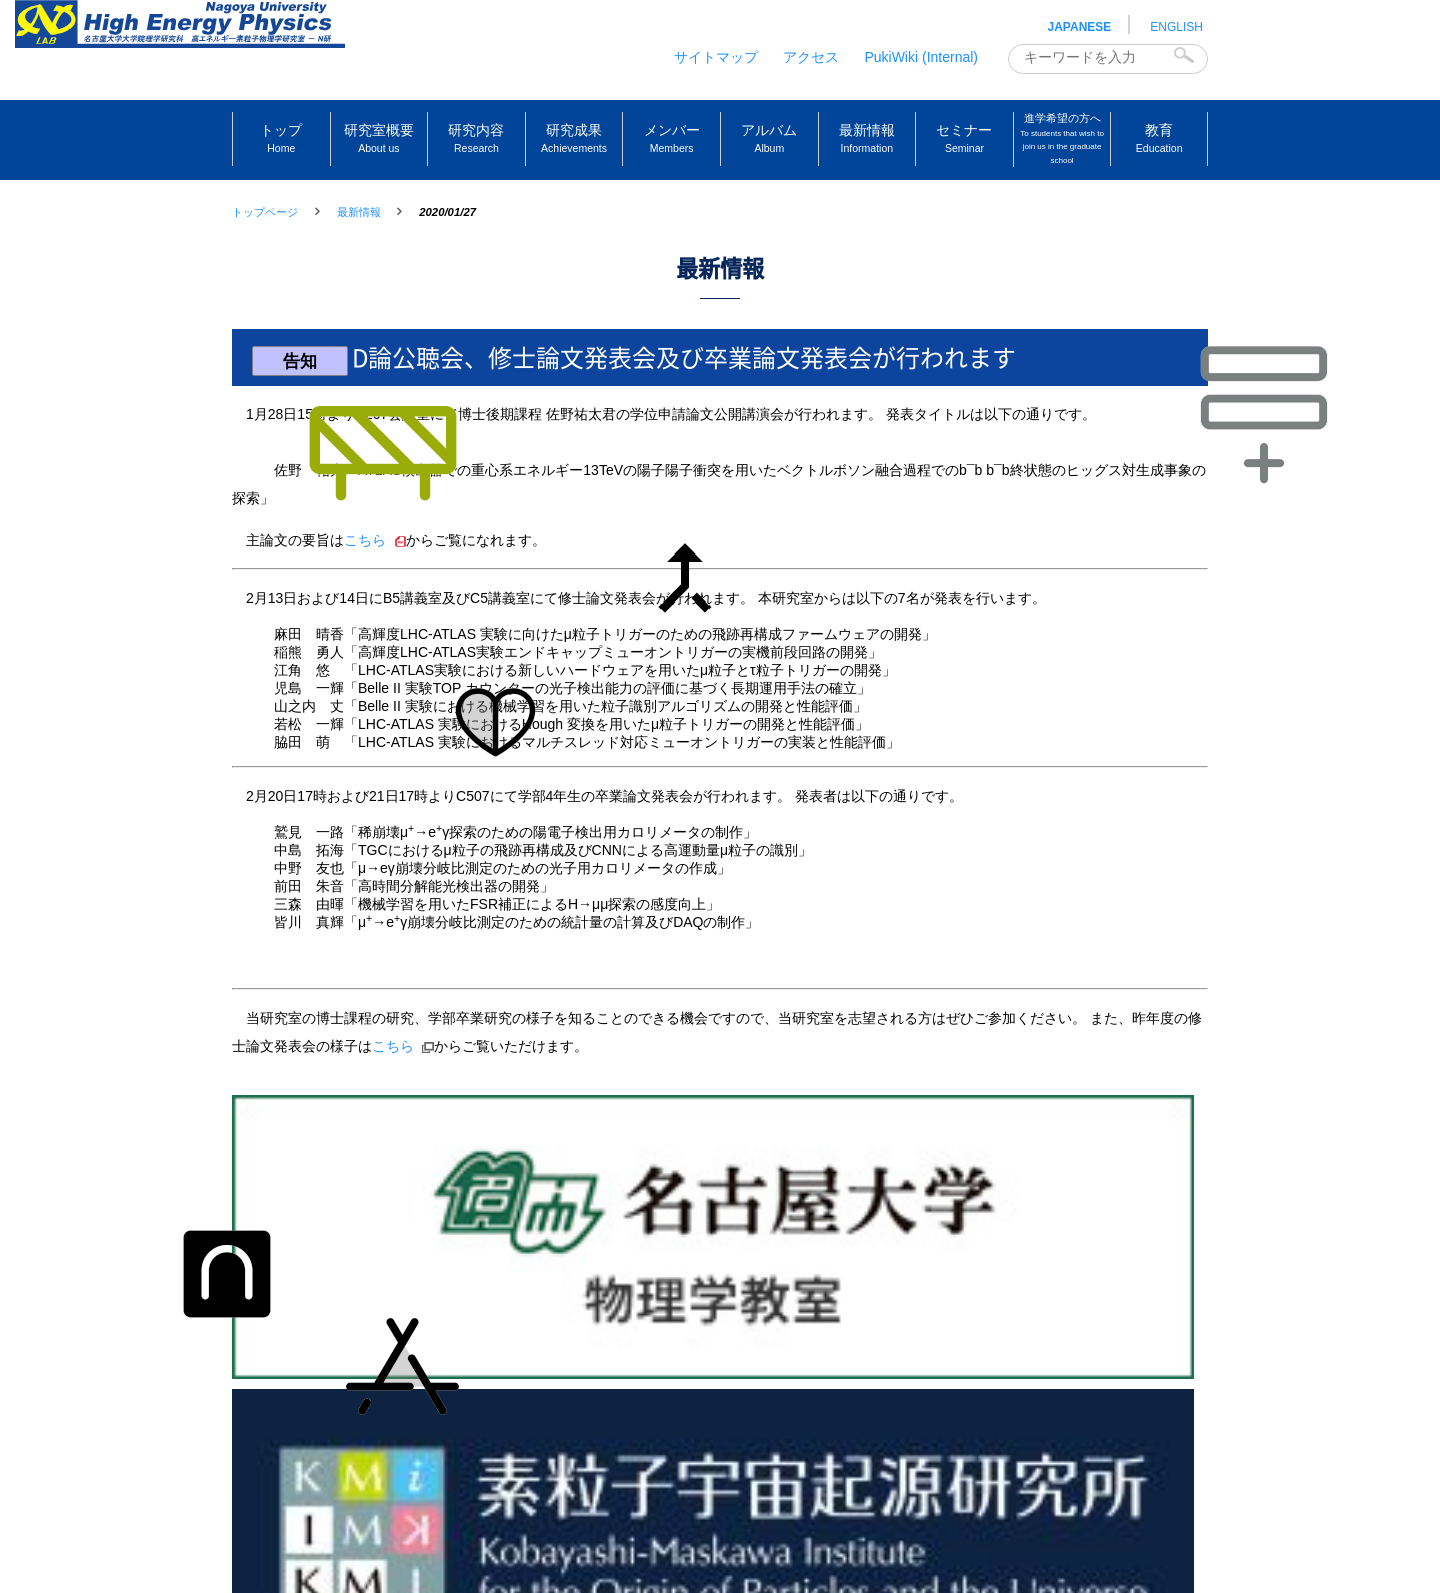  What do you see at coordinates (1264, 404) in the screenshot?
I see `add a new row to the bottom of a table` at bounding box center [1264, 404].